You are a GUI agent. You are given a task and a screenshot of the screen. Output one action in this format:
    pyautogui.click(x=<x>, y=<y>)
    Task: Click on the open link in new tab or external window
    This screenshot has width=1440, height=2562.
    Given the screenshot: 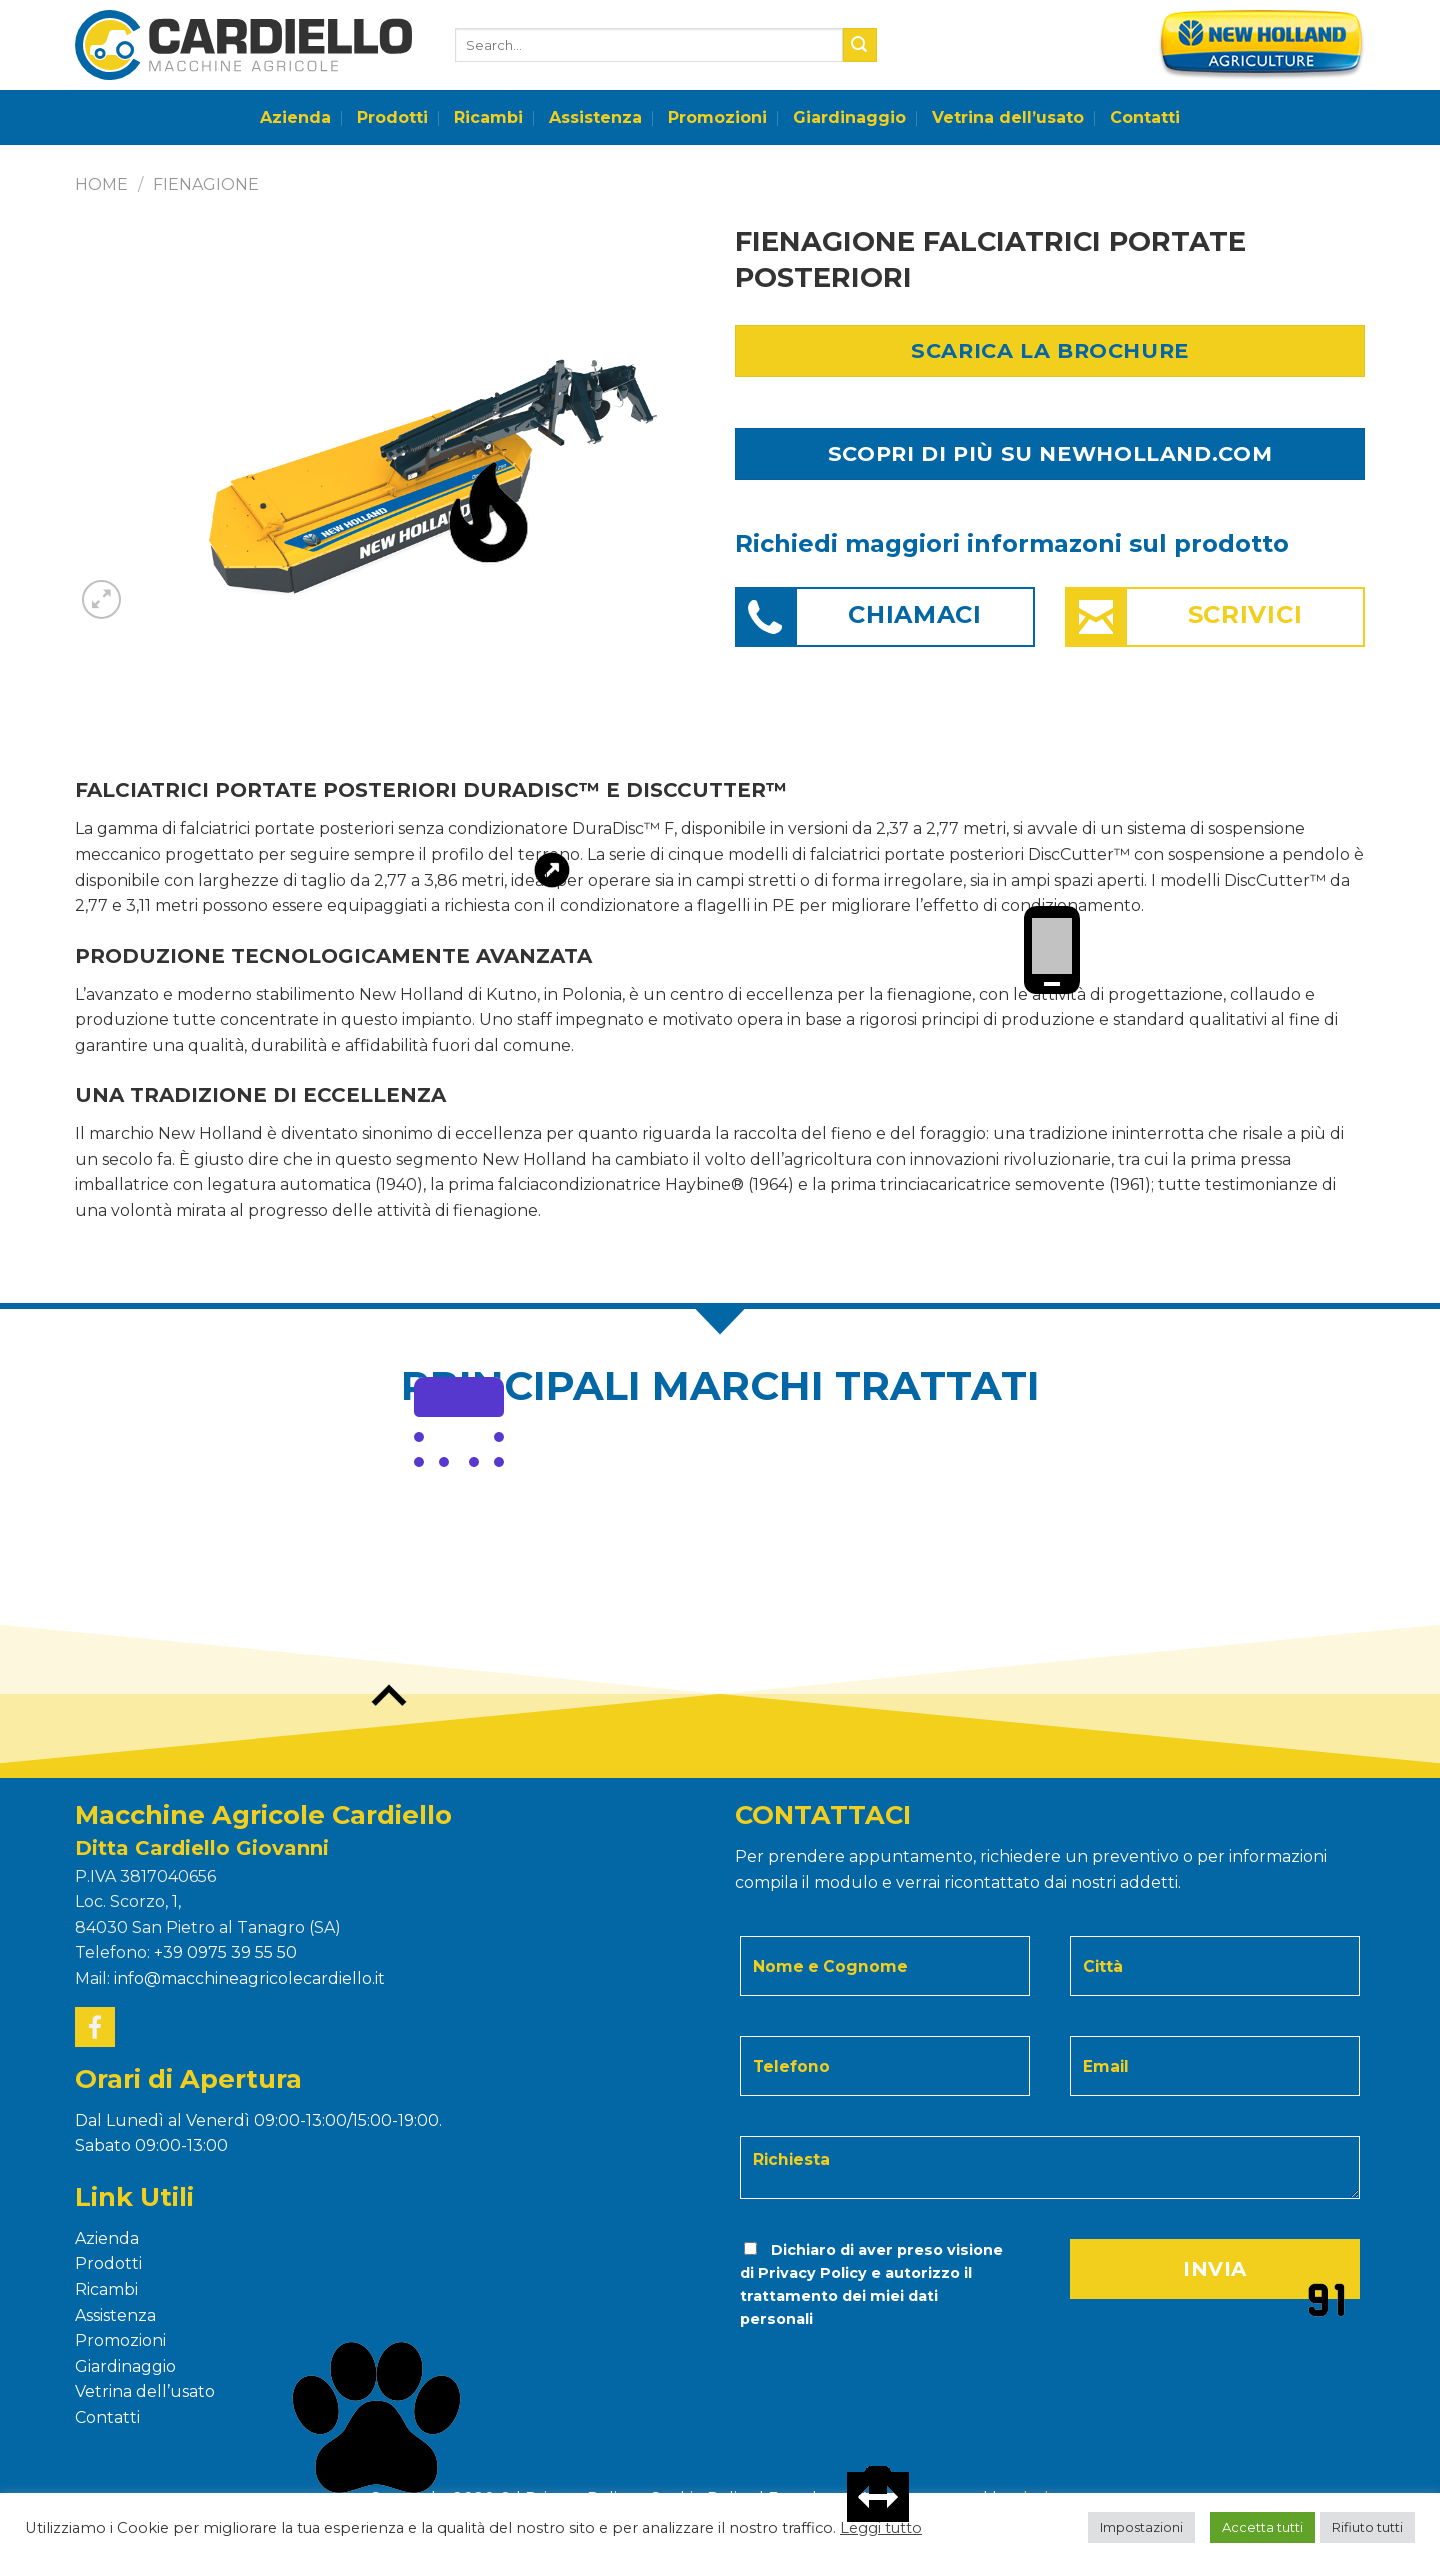 What is the action you would take?
    pyautogui.click(x=552, y=870)
    